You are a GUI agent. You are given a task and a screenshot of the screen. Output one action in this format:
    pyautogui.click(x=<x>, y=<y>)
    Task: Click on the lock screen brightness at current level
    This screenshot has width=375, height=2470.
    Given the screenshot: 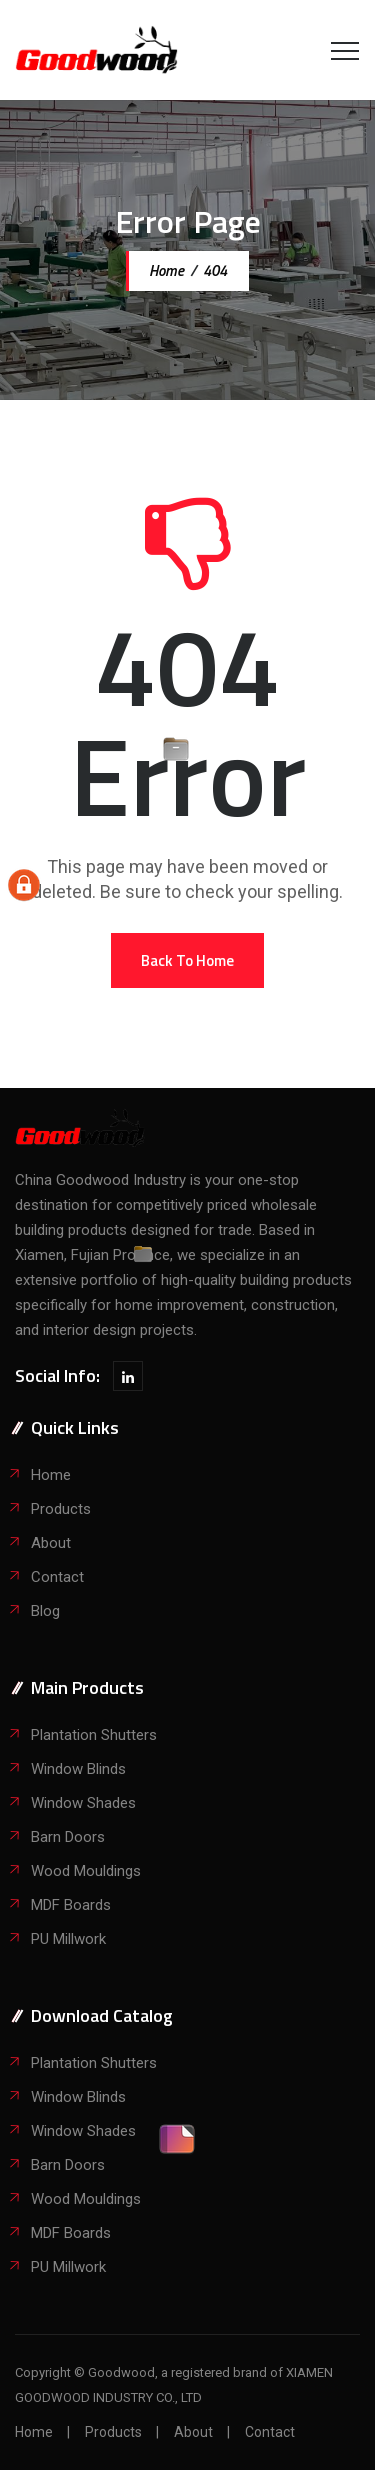 What is the action you would take?
    pyautogui.click(x=24, y=885)
    